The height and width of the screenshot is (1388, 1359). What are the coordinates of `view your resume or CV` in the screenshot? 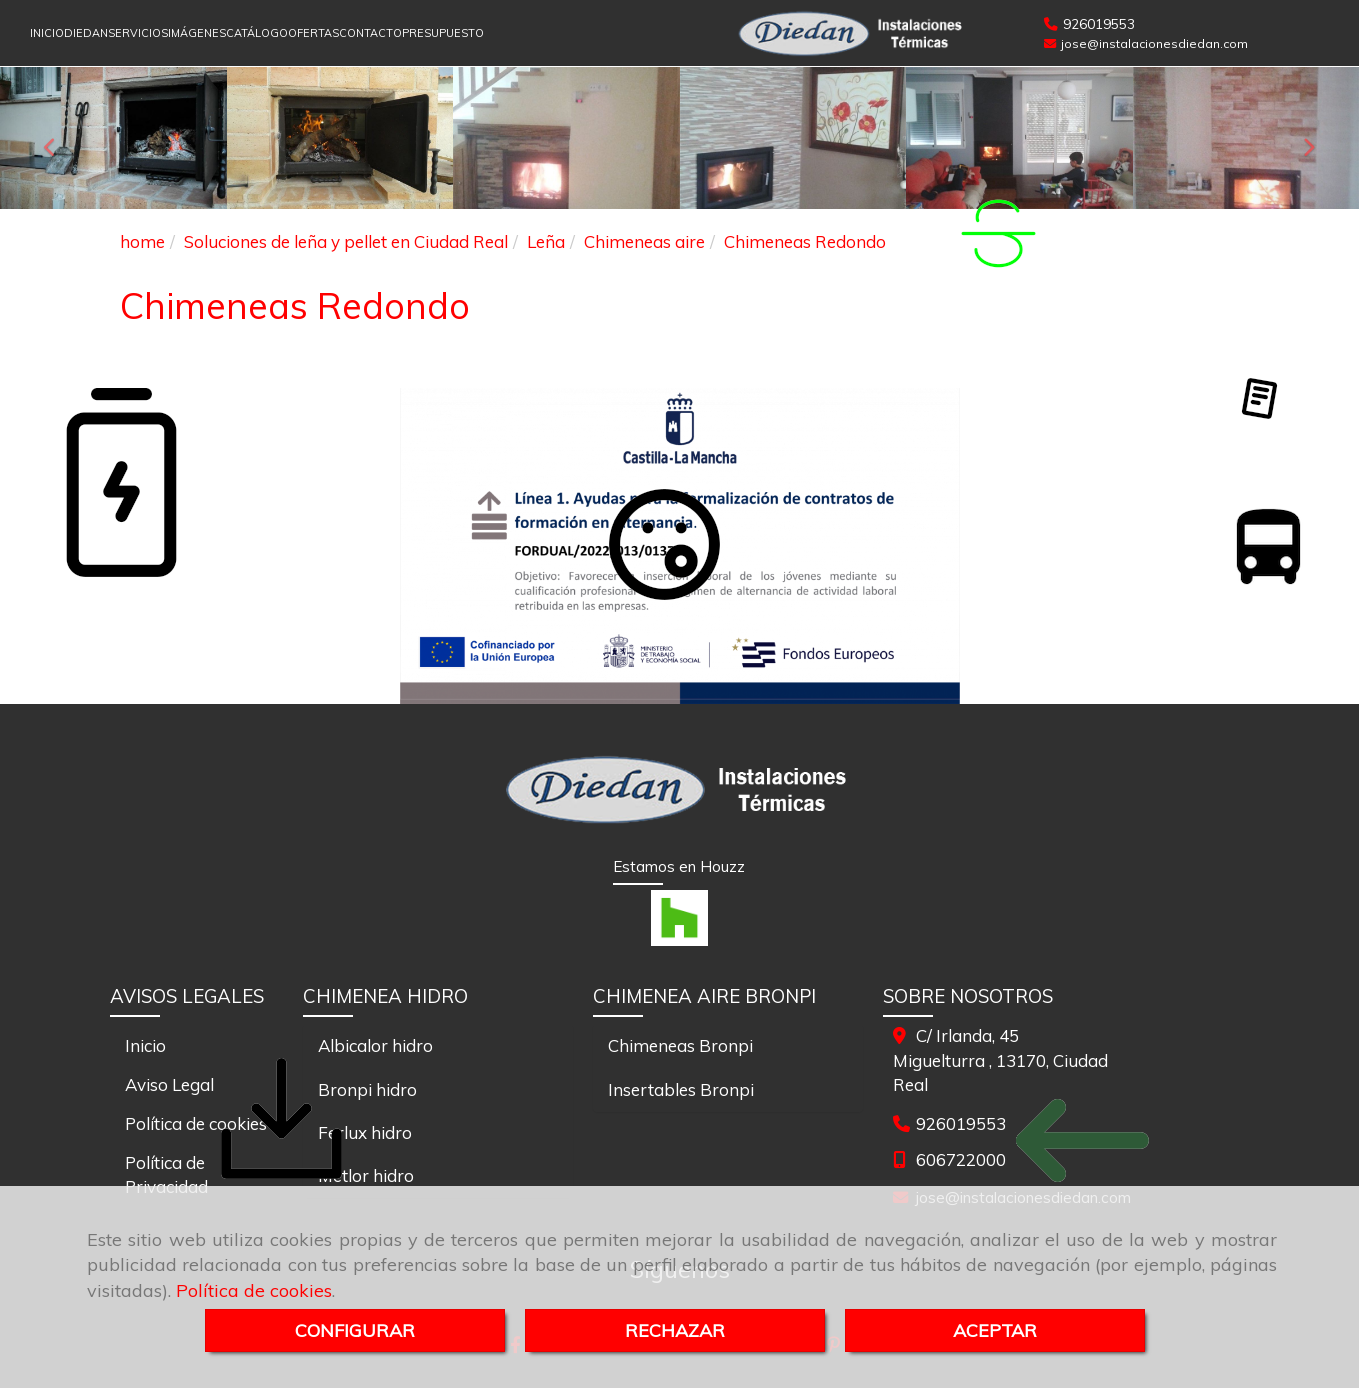 It's located at (1259, 398).